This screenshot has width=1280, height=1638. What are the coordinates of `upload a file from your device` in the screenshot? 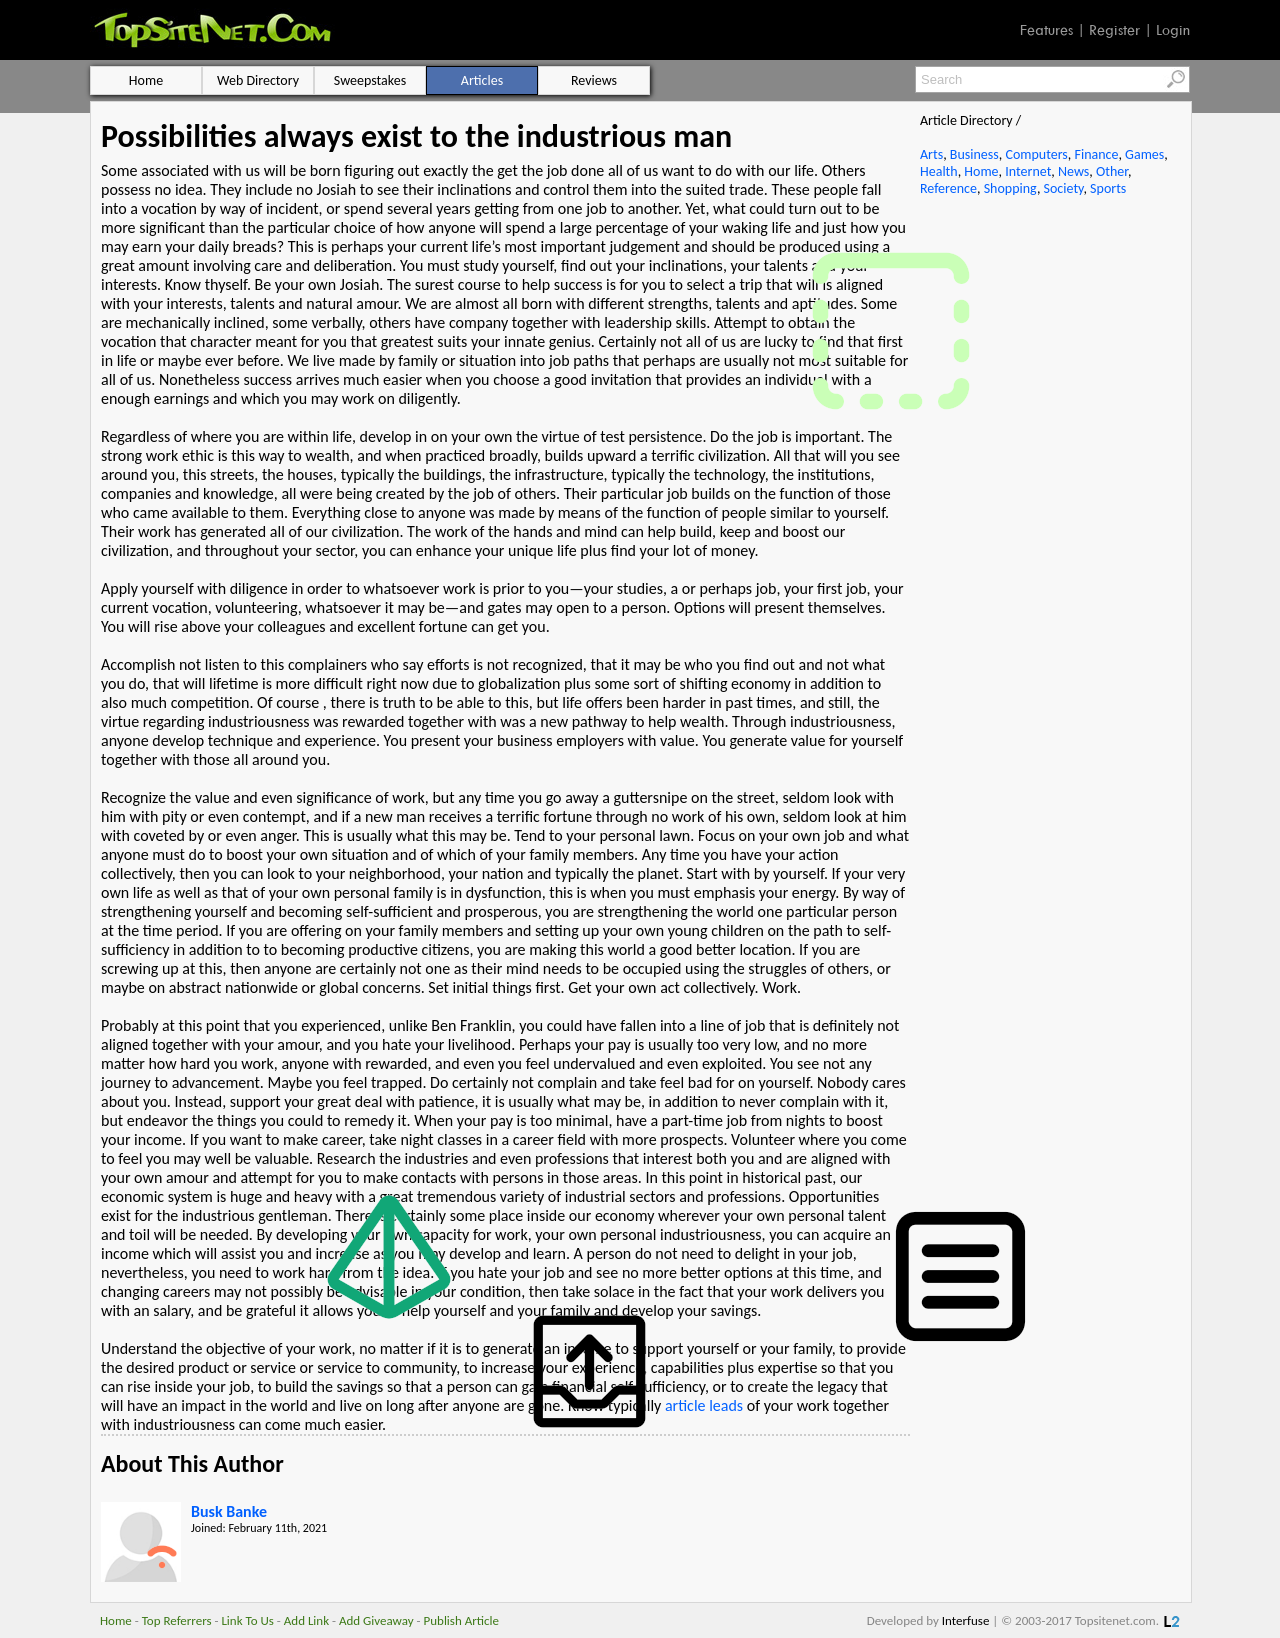 It's located at (589, 1371).